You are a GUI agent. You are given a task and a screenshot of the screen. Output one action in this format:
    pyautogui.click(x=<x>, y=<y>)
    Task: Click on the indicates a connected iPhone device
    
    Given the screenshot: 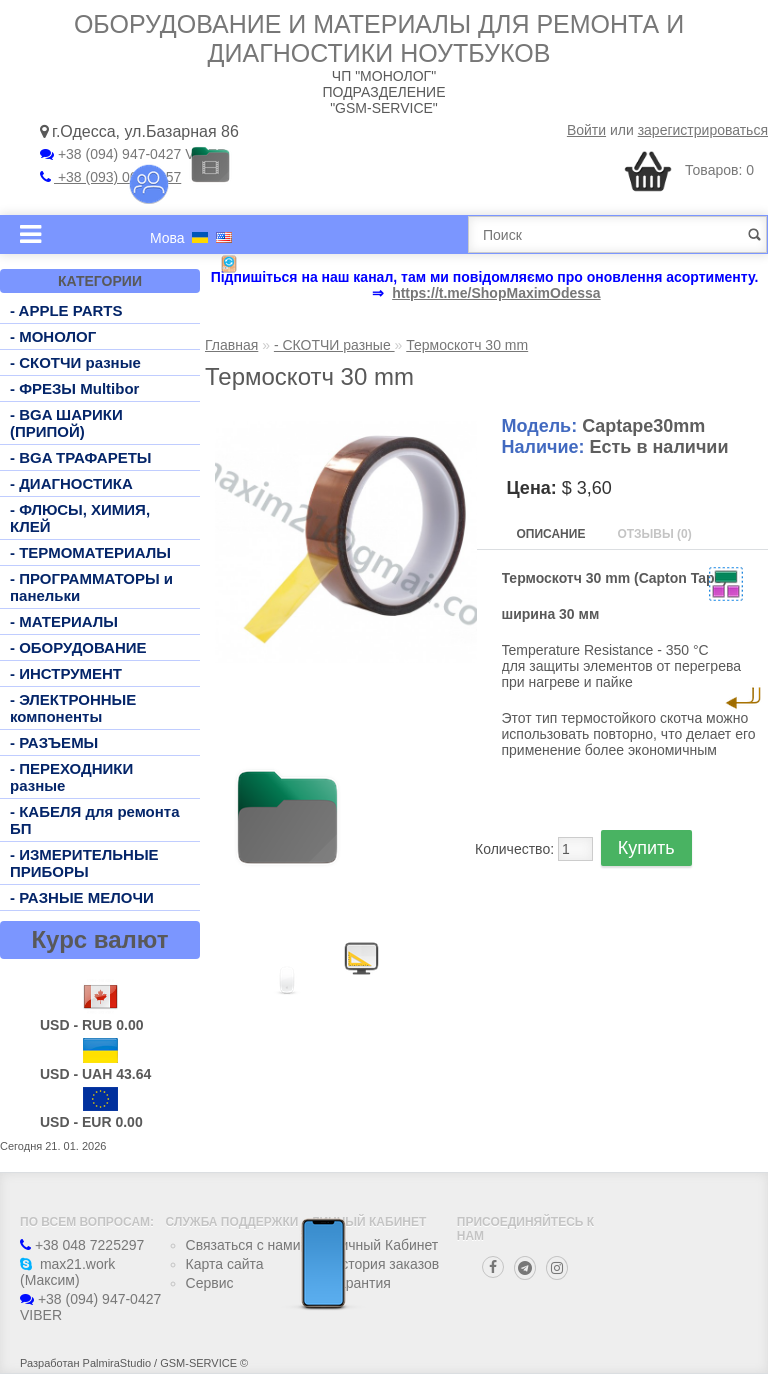 What is the action you would take?
    pyautogui.click(x=323, y=1264)
    